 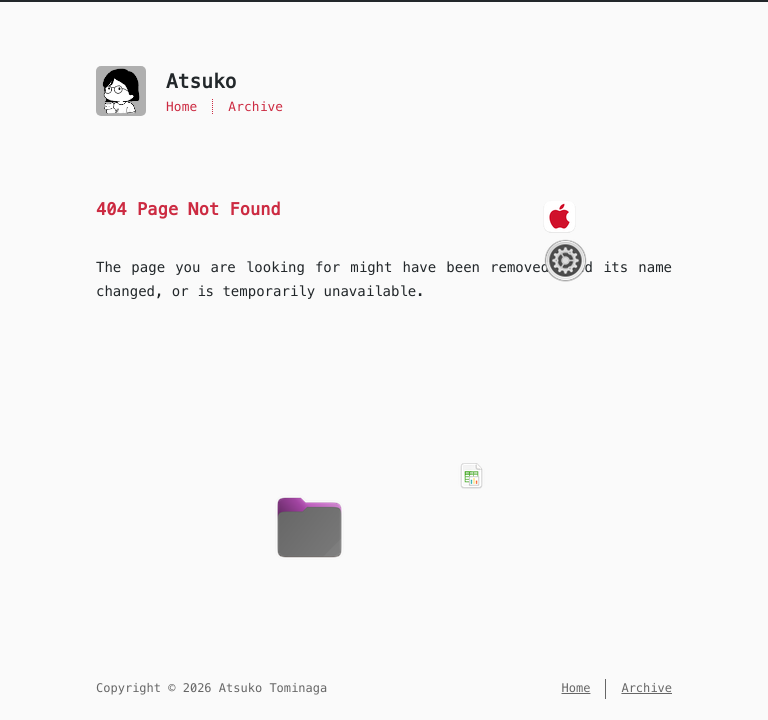 I want to click on access system settings, so click(x=565, y=260).